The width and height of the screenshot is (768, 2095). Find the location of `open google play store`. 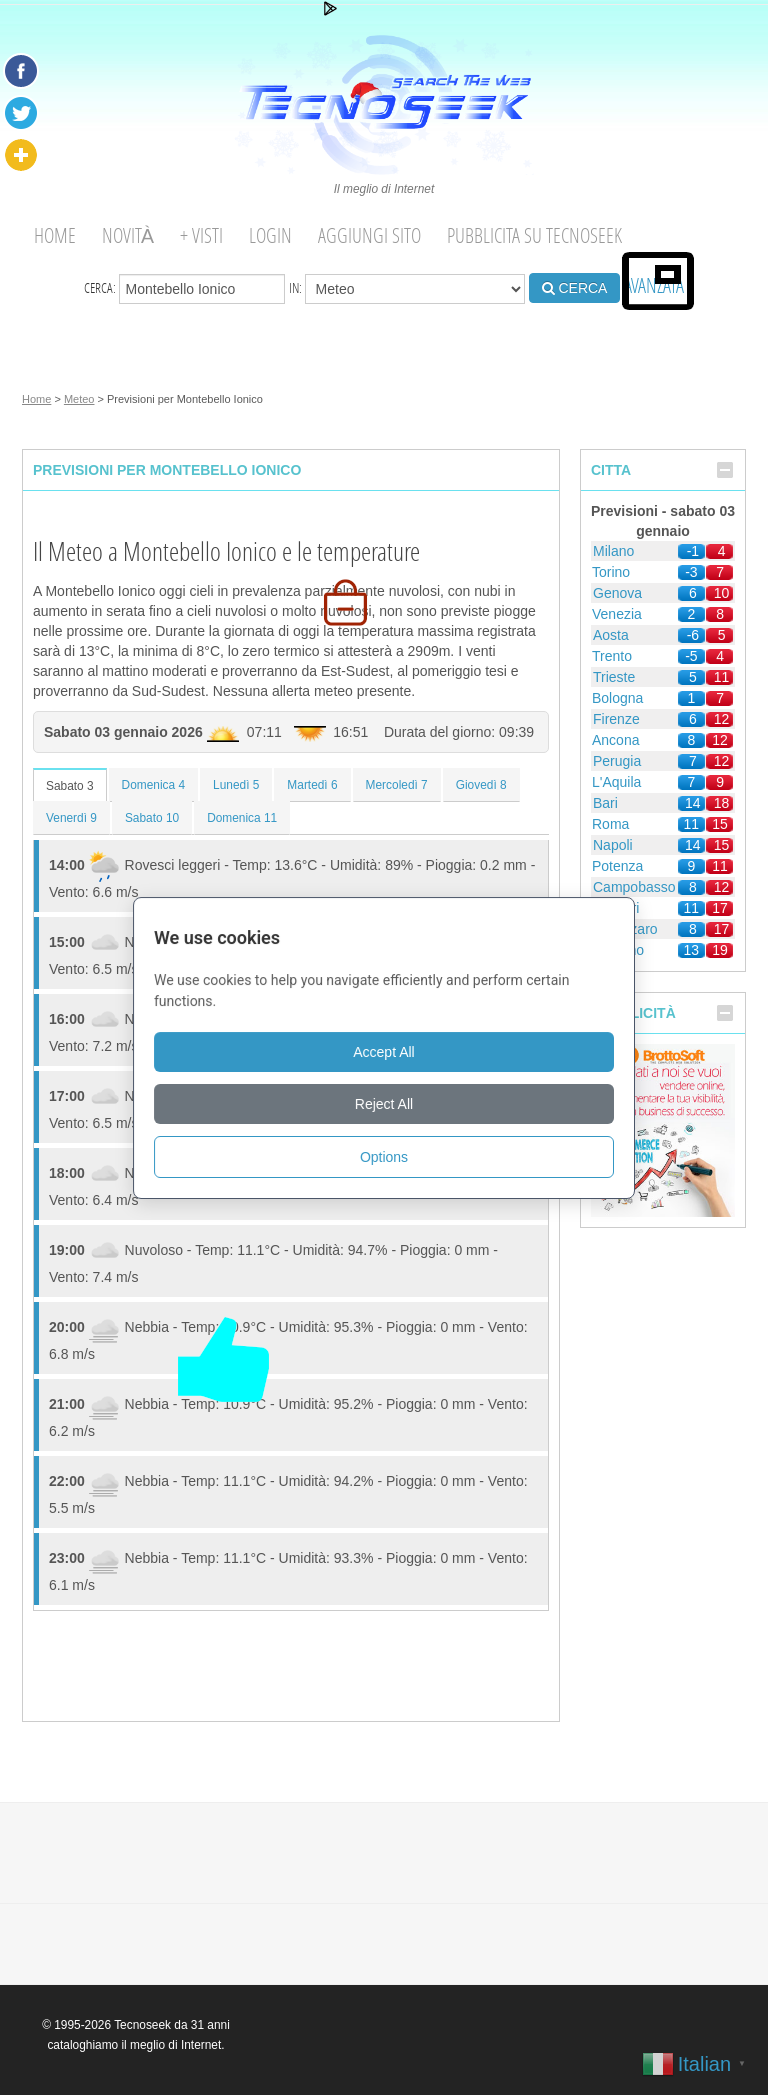

open google play store is located at coordinates (330, 8).